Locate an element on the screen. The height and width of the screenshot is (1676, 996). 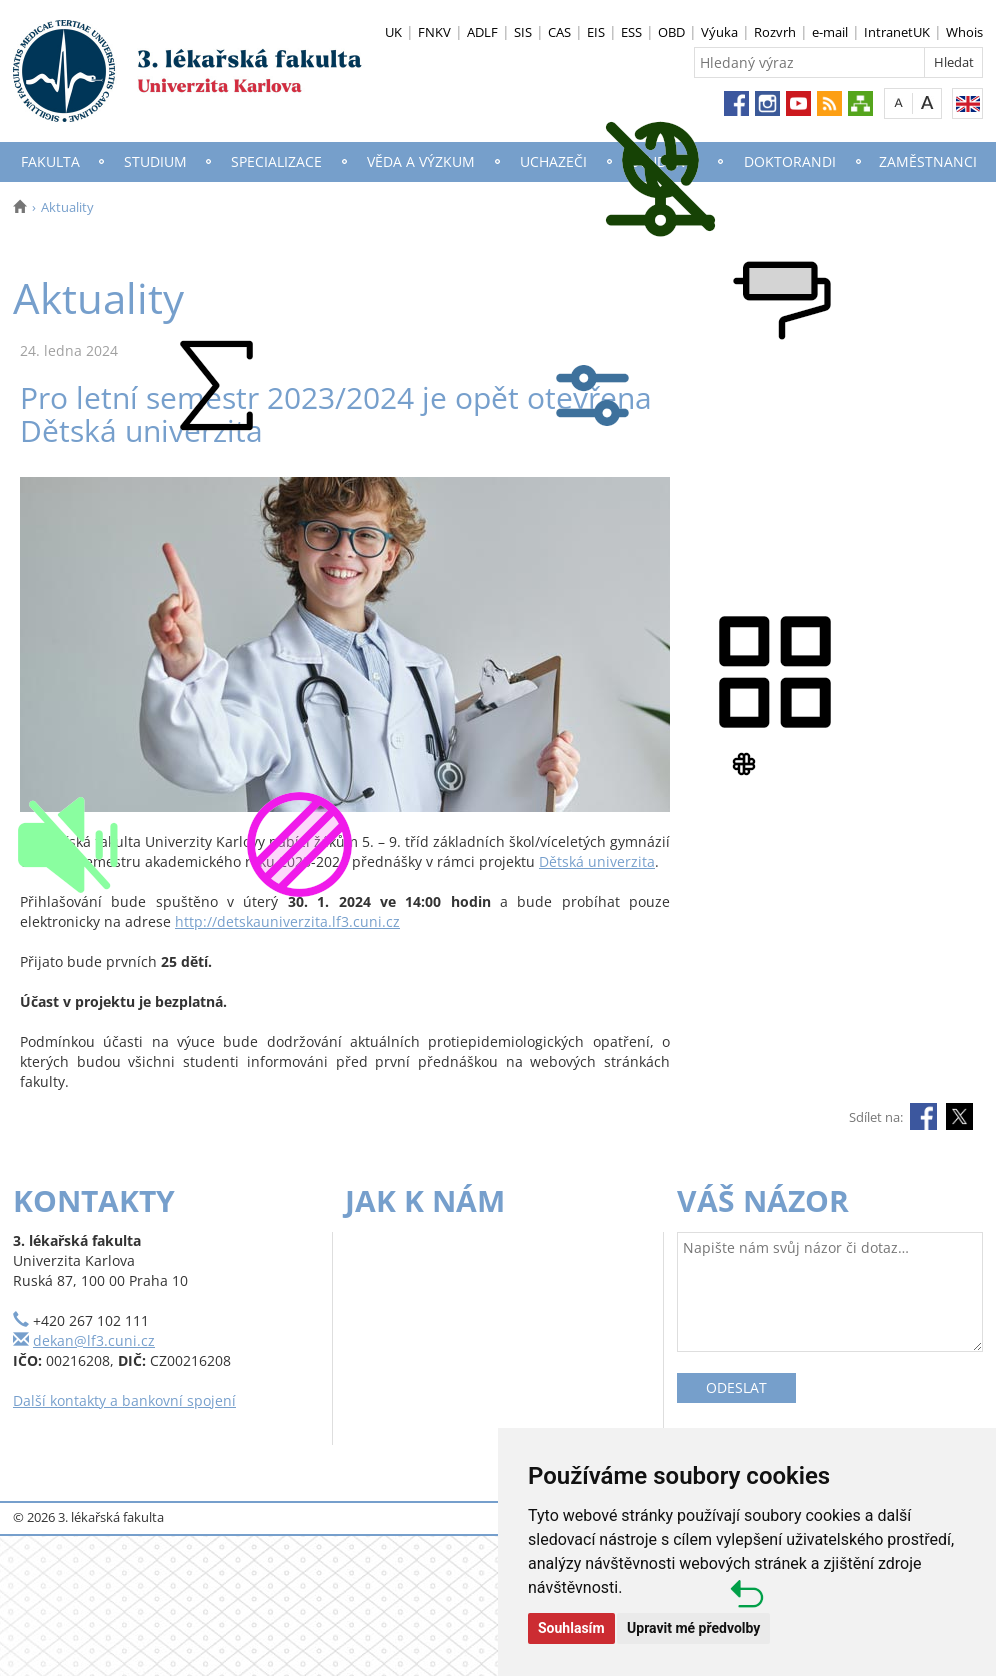
network connection unavailable is located at coordinates (660, 176).